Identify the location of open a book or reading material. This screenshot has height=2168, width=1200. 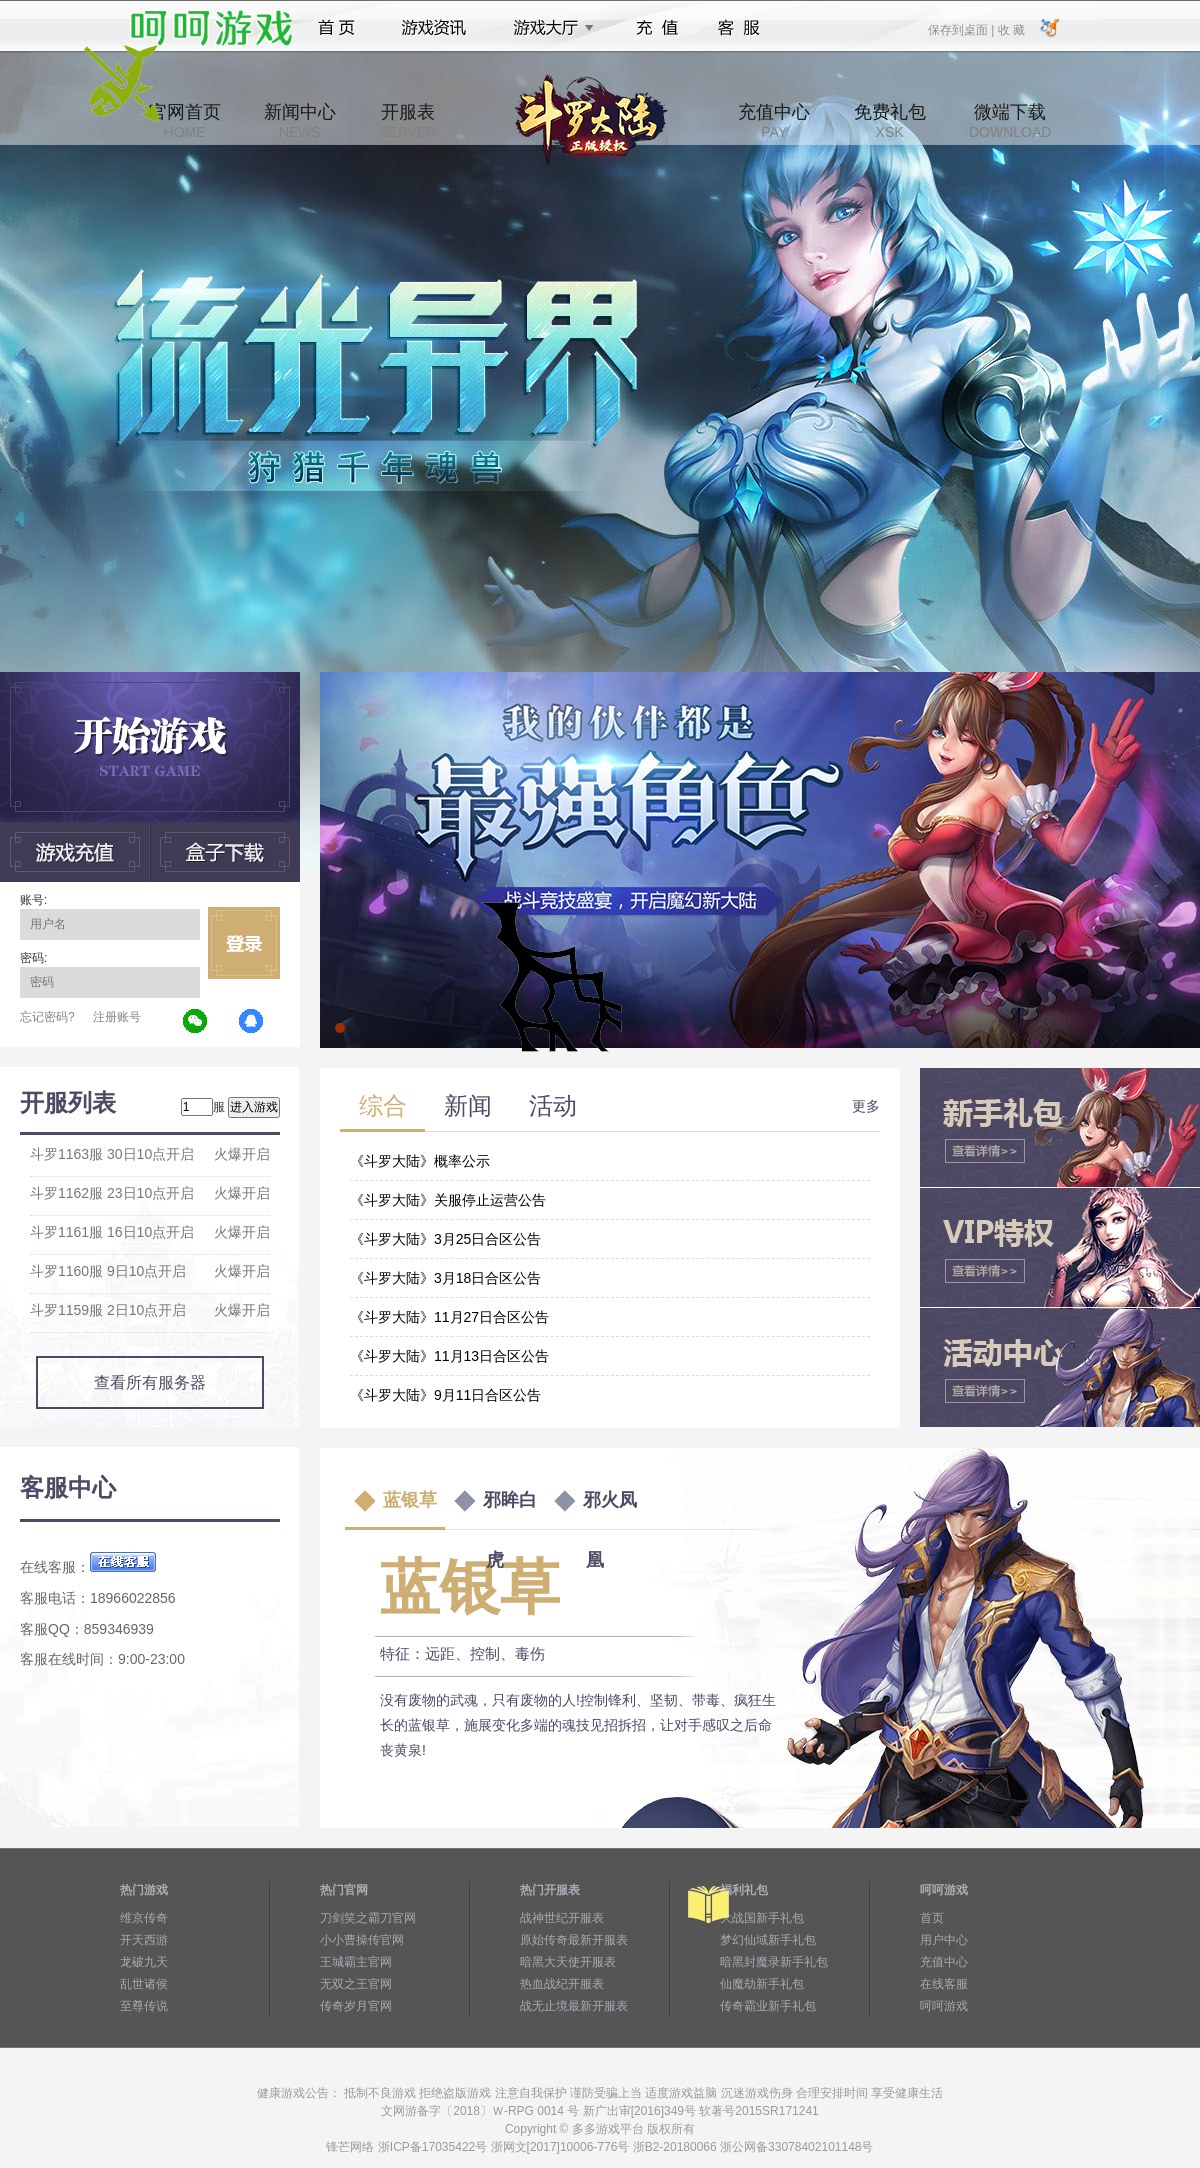
(708, 1905).